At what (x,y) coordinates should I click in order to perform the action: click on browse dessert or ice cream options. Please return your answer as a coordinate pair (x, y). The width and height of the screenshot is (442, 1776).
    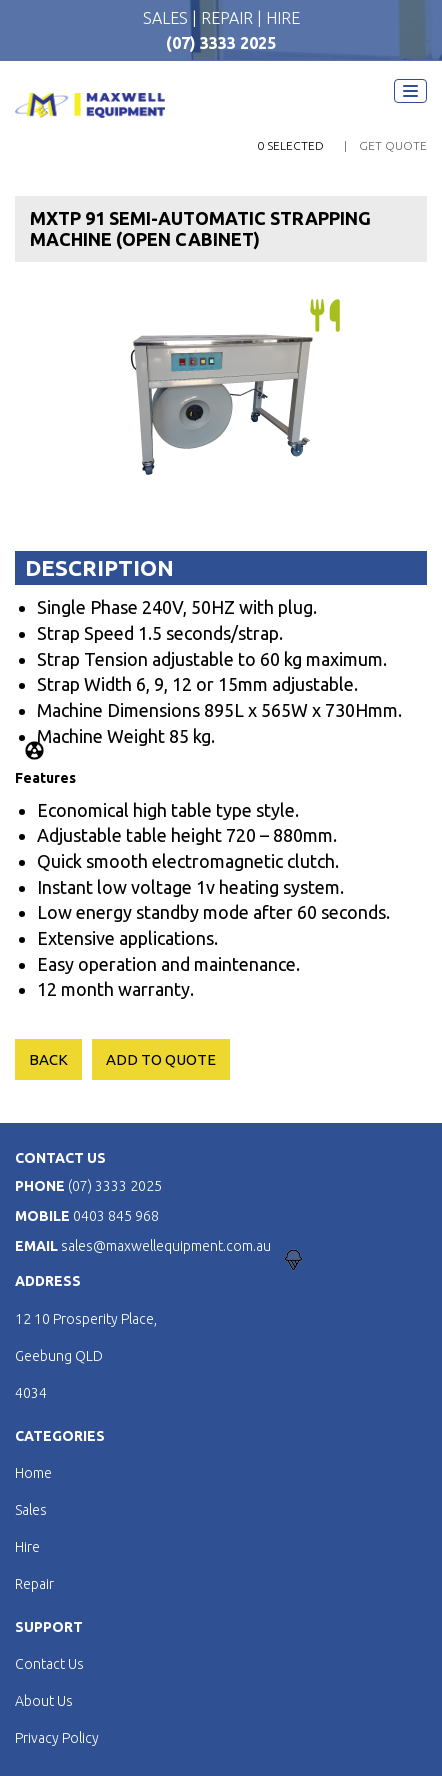
    Looking at the image, I should click on (293, 1259).